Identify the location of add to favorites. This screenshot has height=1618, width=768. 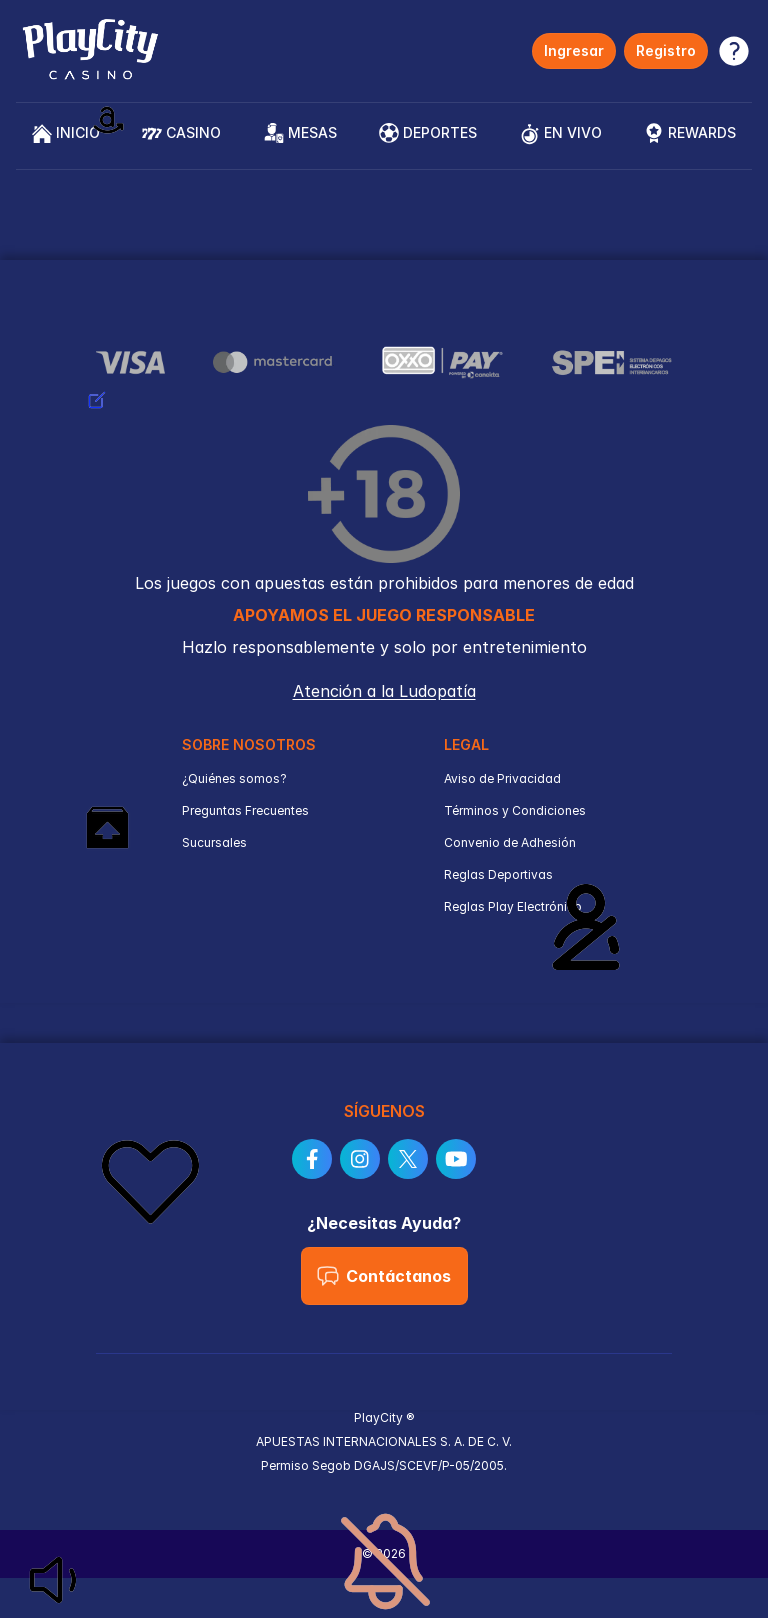
(150, 1178).